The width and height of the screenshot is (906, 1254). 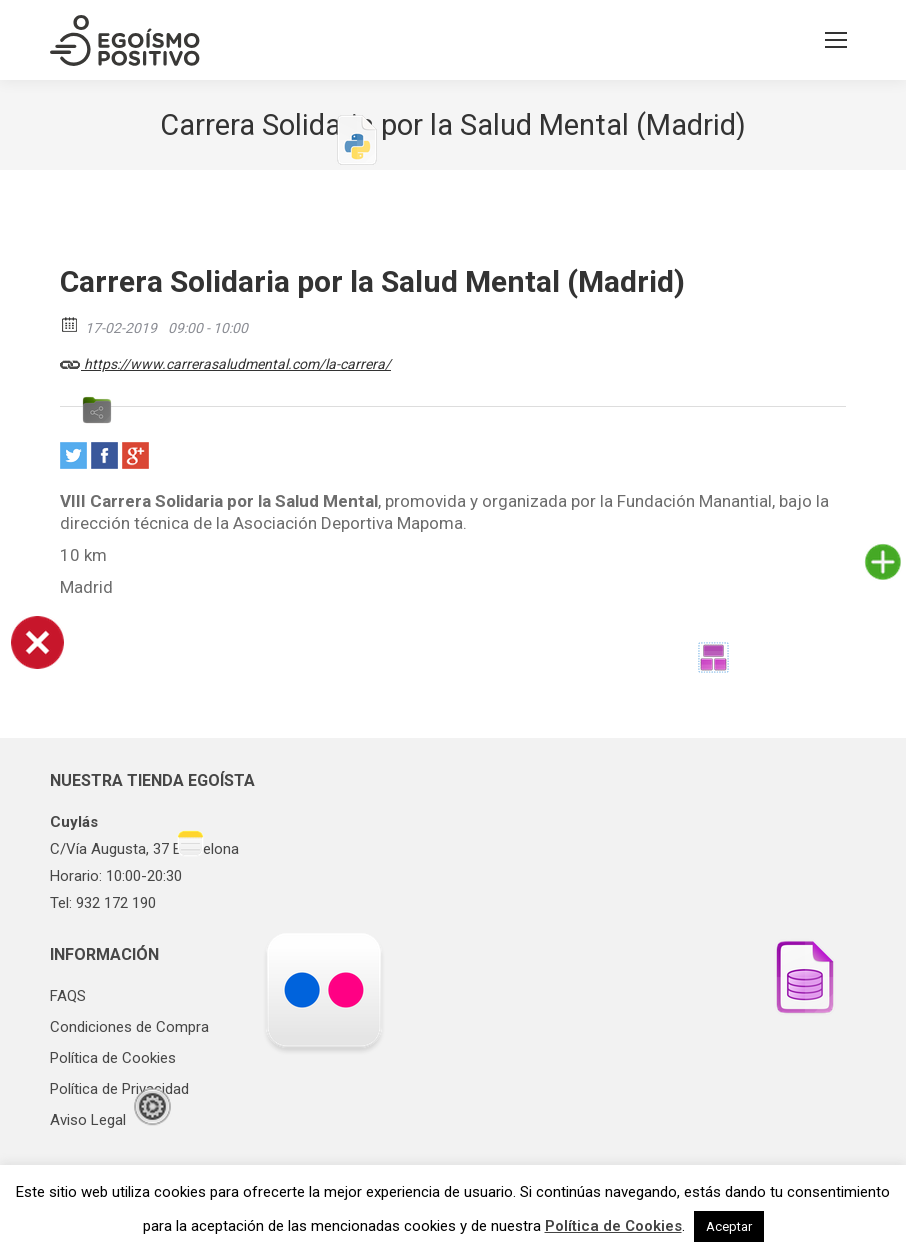 I want to click on open system preferences, so click(x=152, y=1106).